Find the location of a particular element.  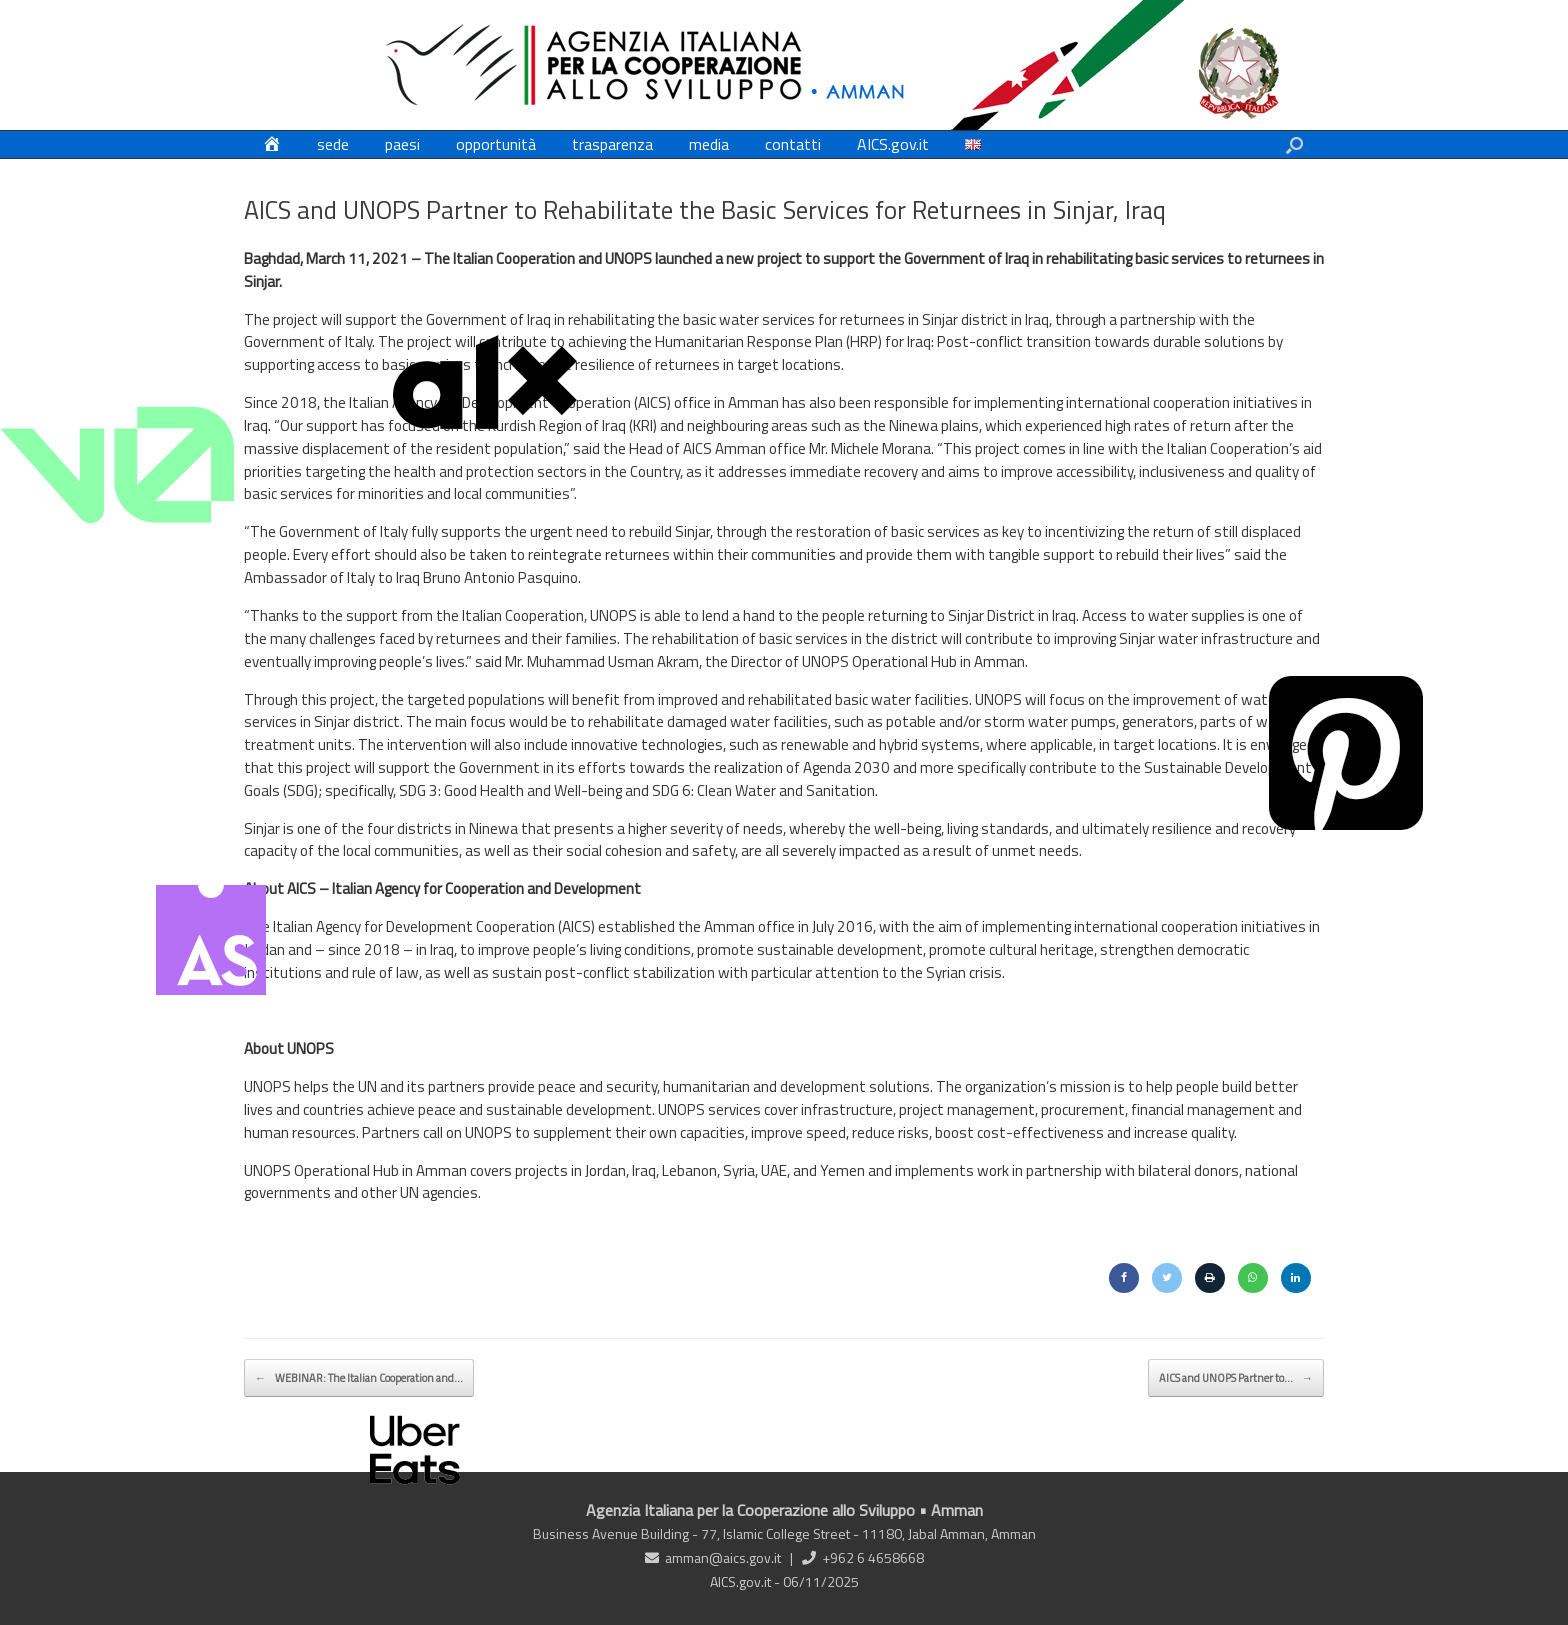

v0 by Vercel logo is located at coordinates (117, 465).